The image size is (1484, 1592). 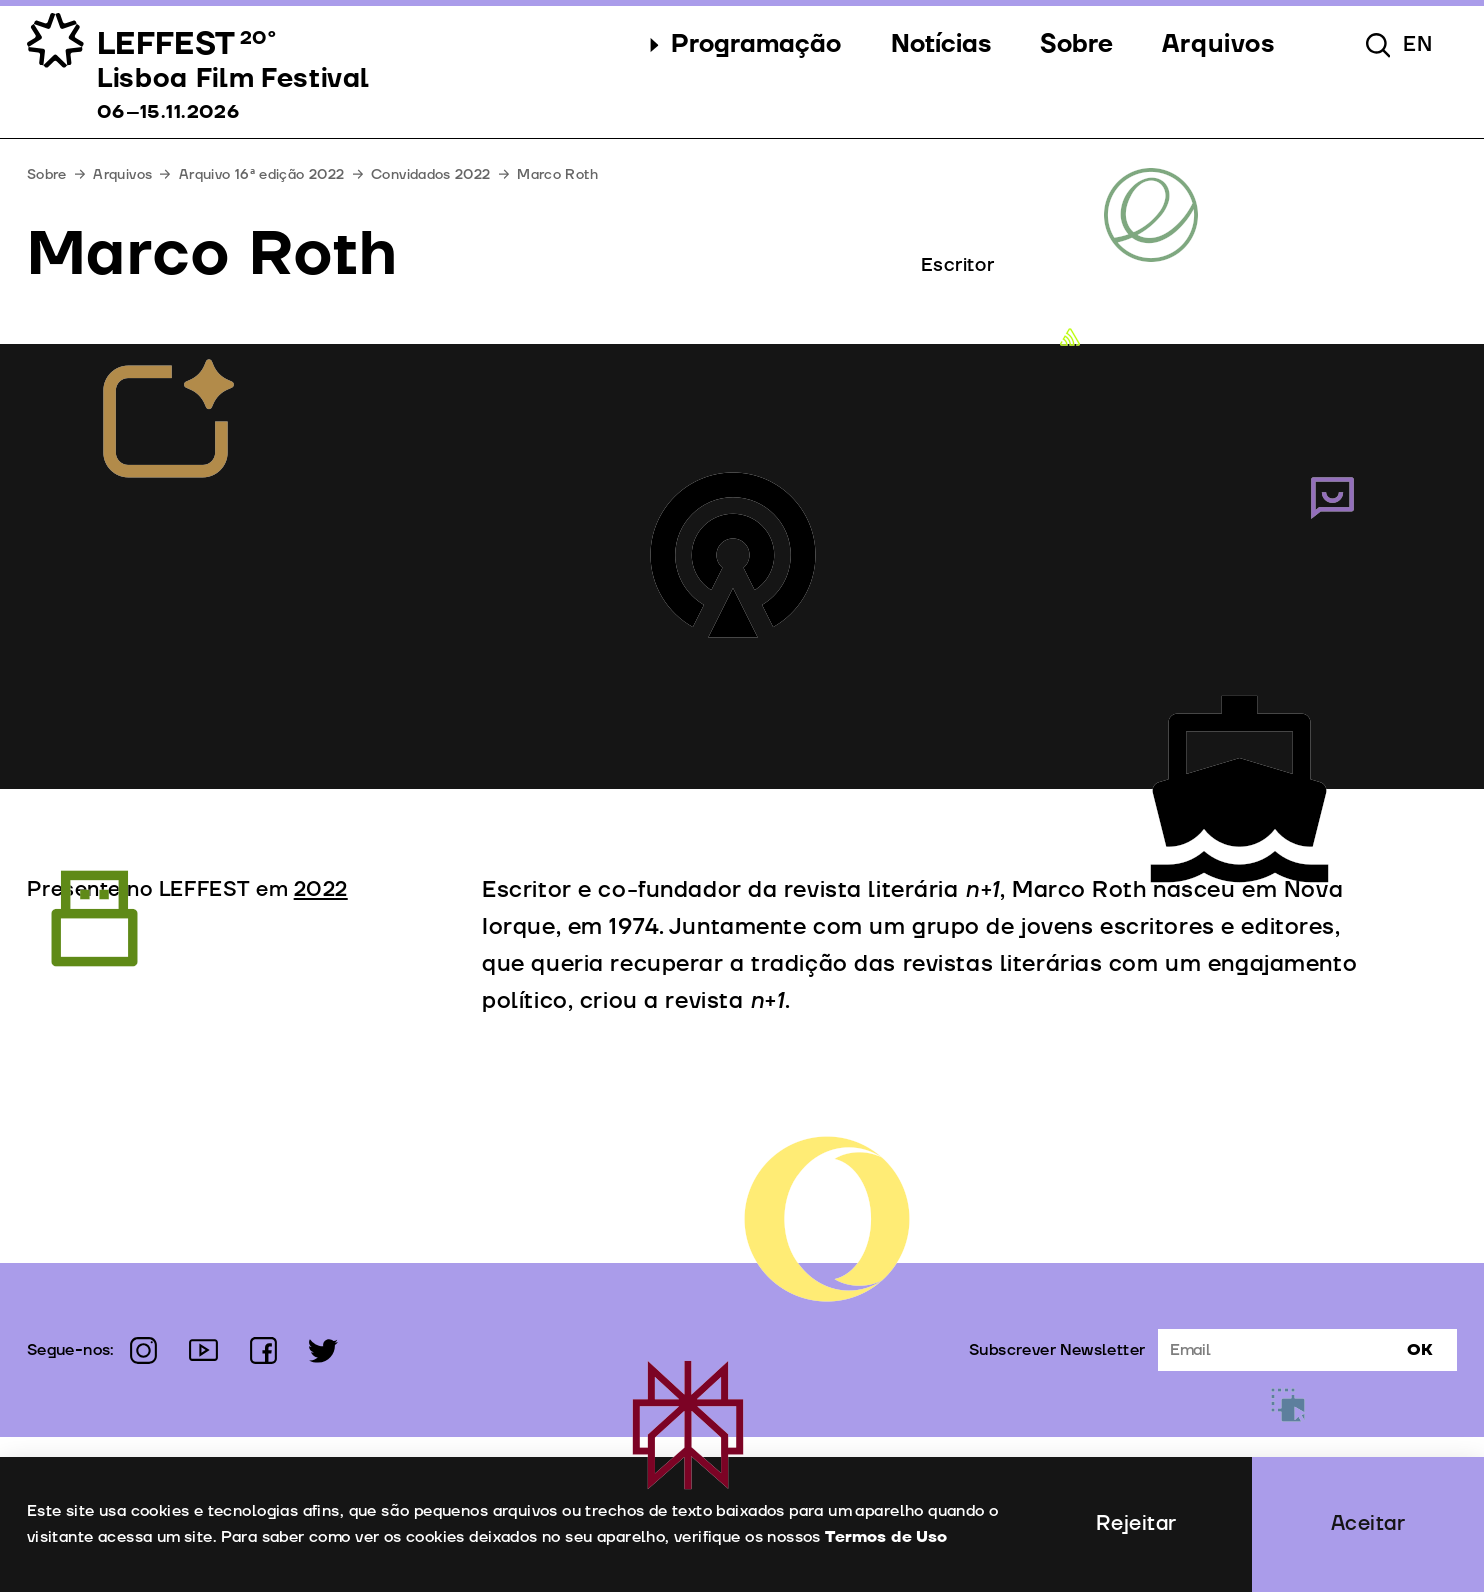 What do you see at coordinates (94, 918) in the screenshot?
I see `access USB drive or external storage` at bounding box center [94, 918].